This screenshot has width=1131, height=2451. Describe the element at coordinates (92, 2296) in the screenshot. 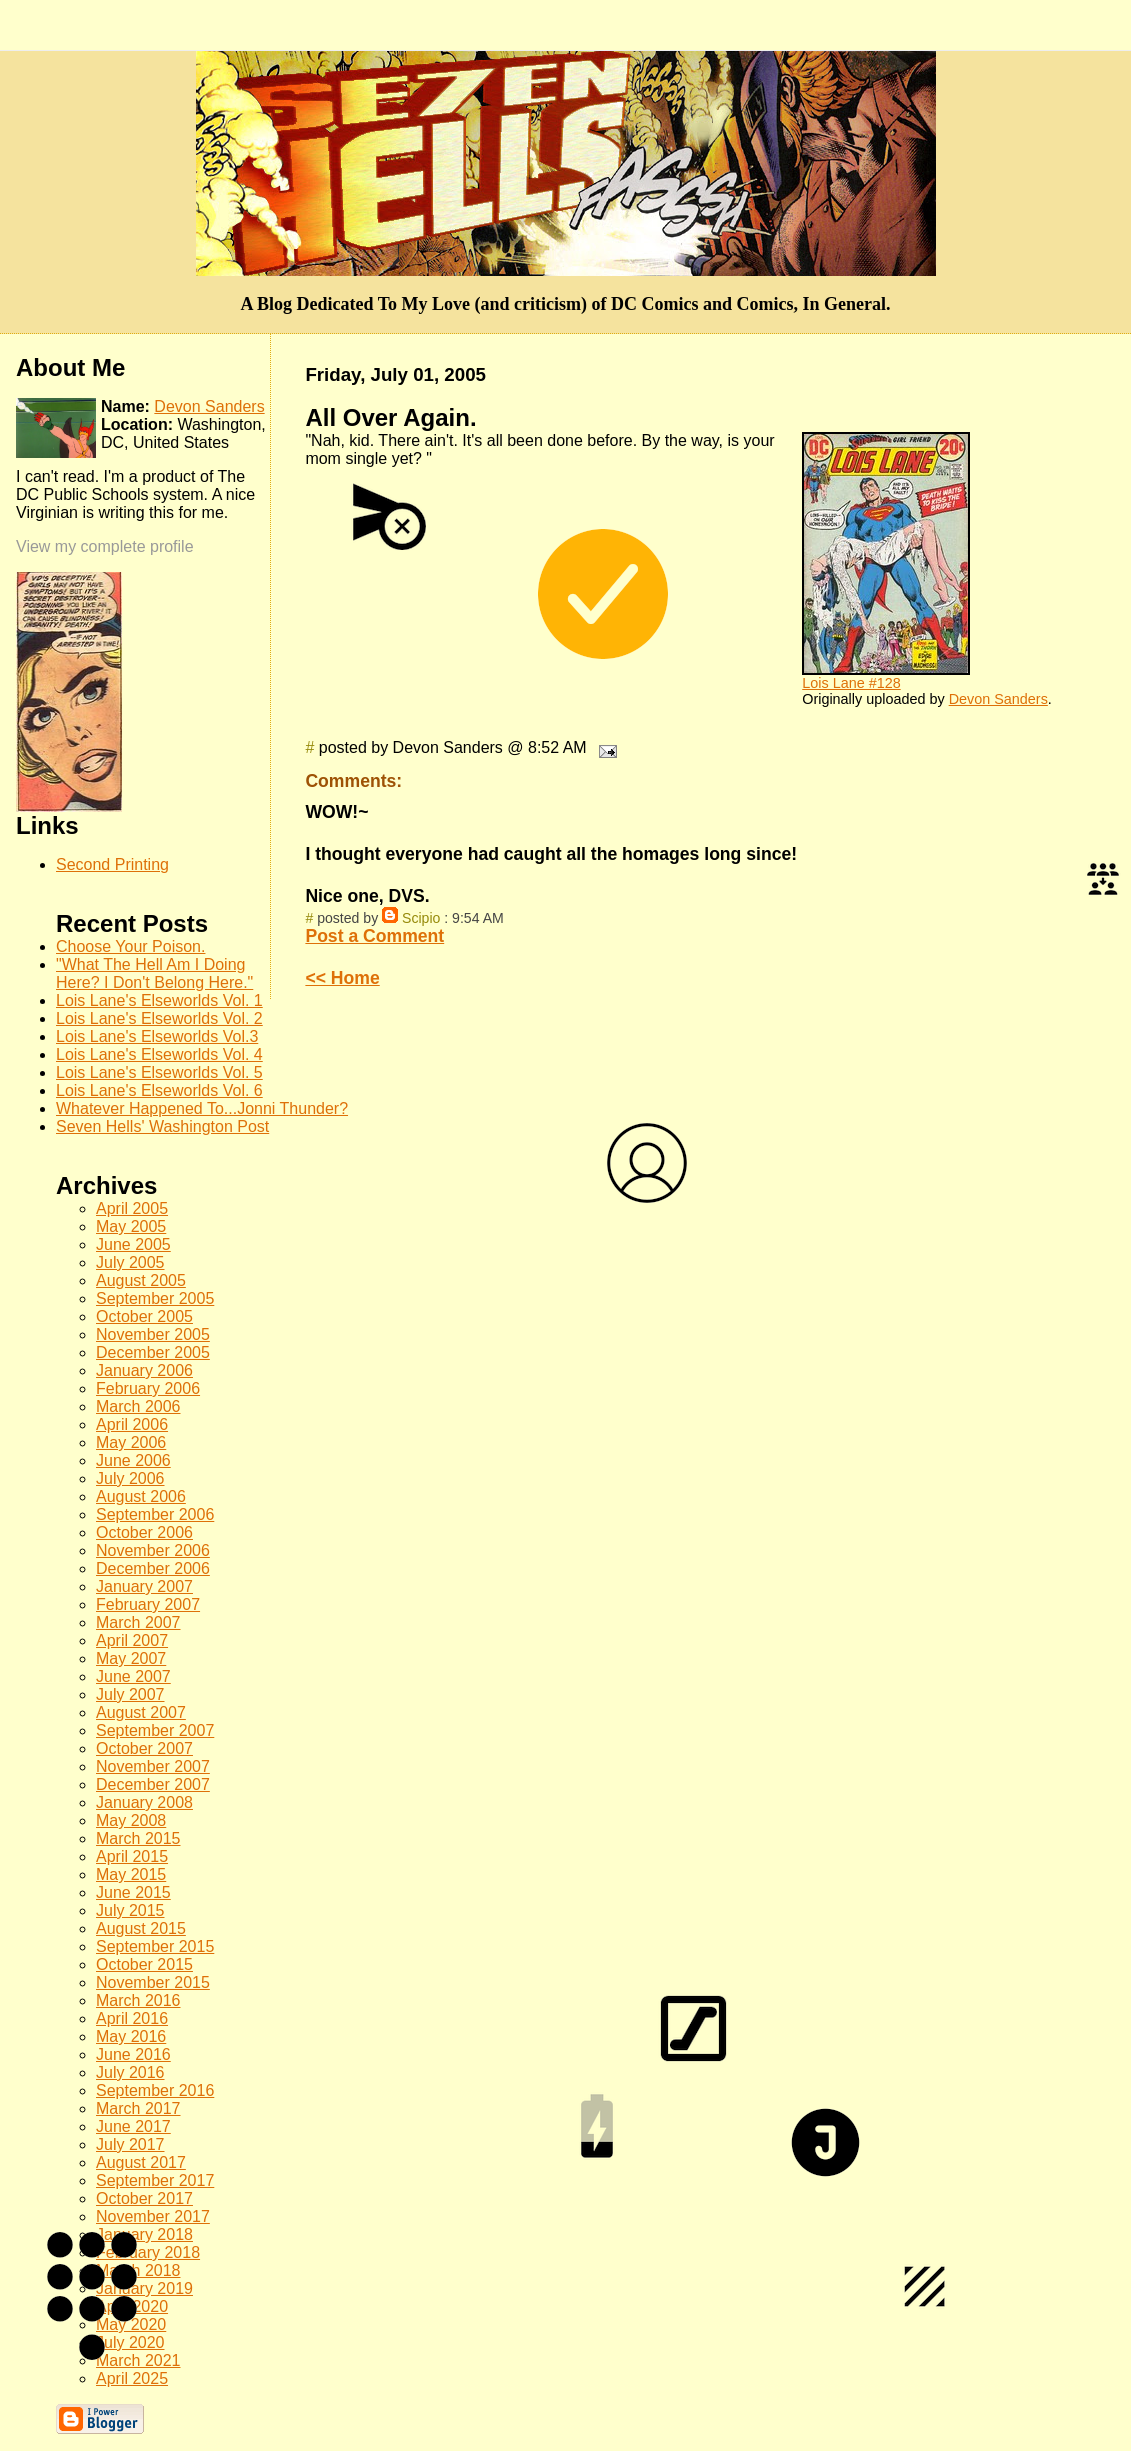

I see `open the phone dial pad` at that location.